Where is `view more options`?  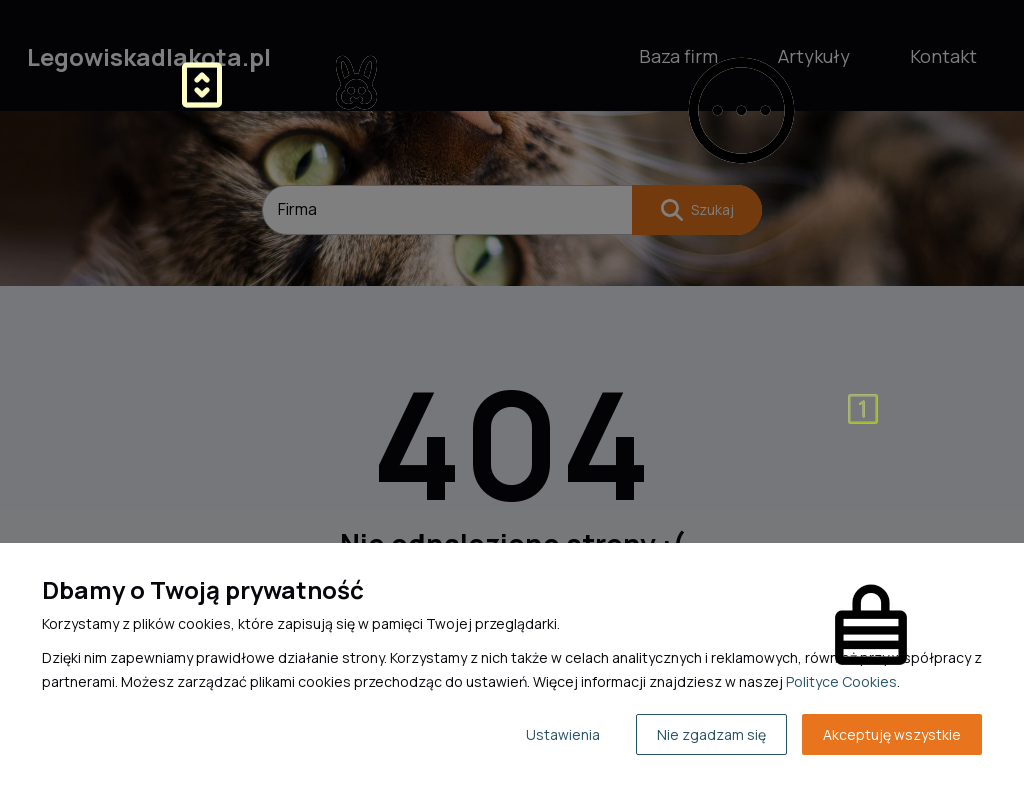 view more options is located at coordinates (741, 110).